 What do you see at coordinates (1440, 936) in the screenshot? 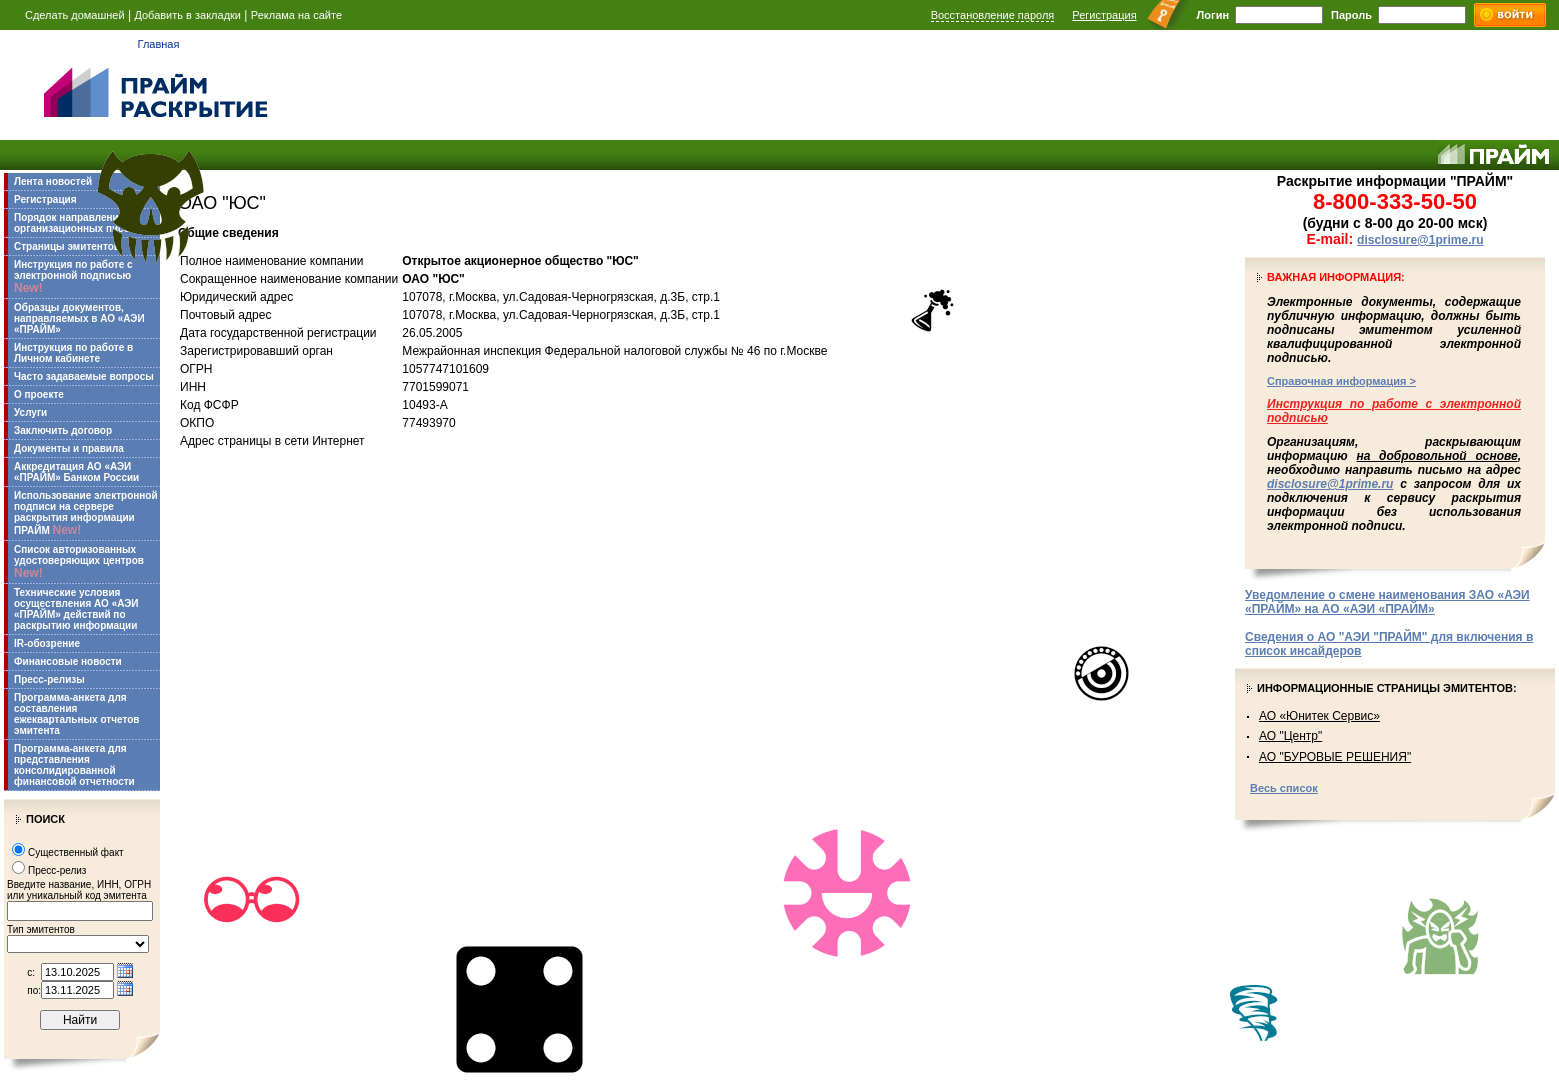
I see `activate enrage ability or berserk mode` at bounding box center [1440, 936].